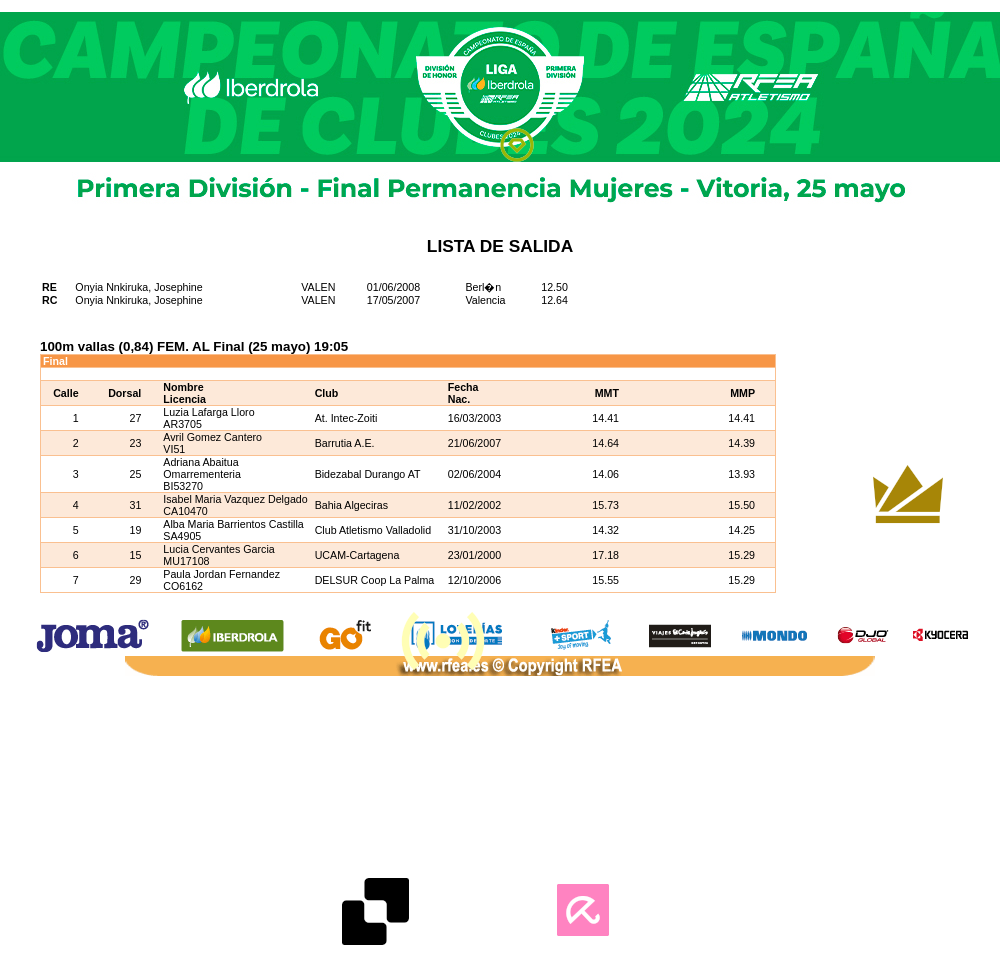 The width and height of the screenshot is (1000, 957). What do you see at coordinates (517, 145) in the screenshot?
I see `copper cryptocurrency or token indicator` at bounding box center [517, 145].